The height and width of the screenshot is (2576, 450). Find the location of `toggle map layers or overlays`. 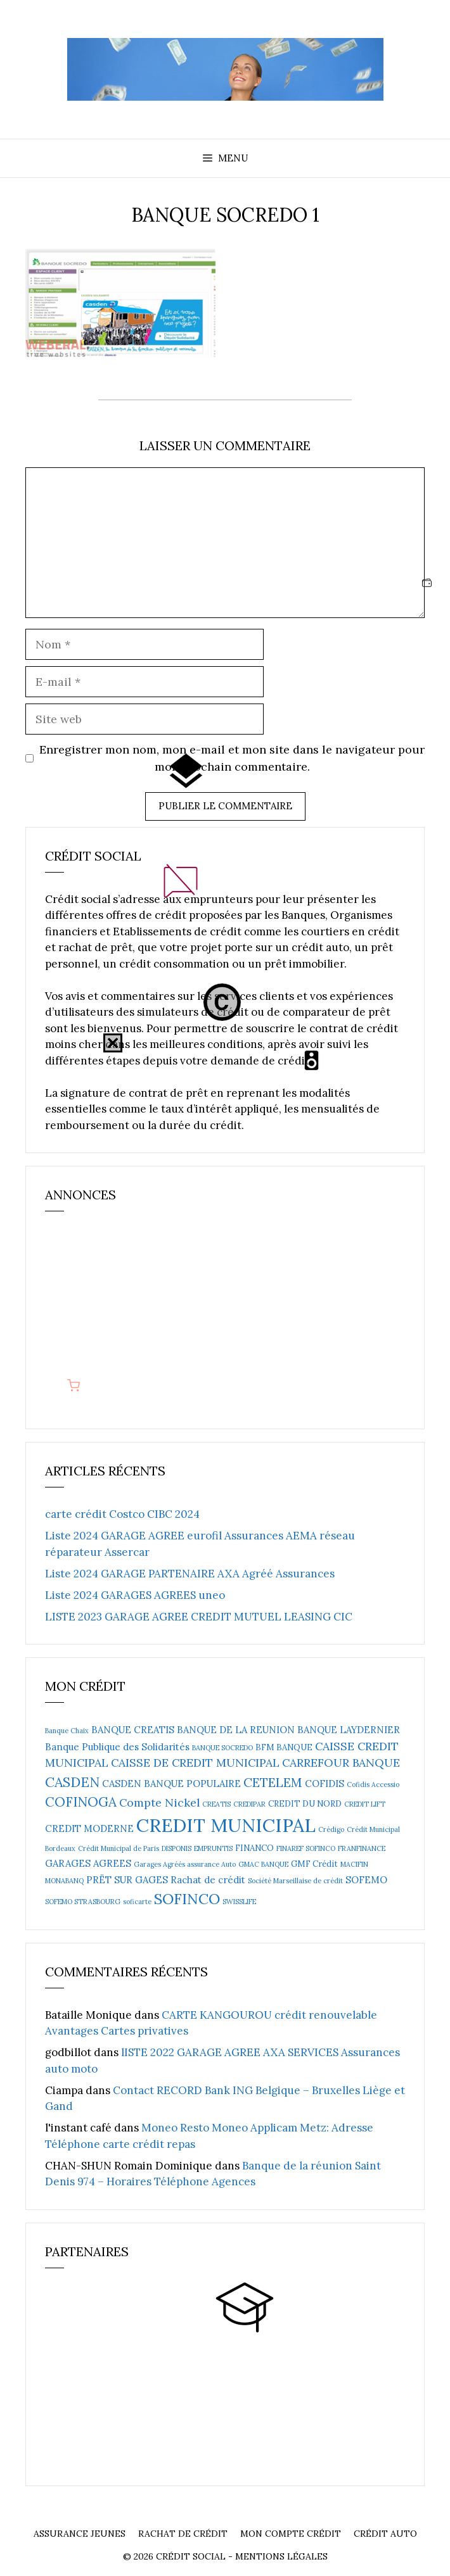

toggle map layers or overlays is located at coordinates (186, 771).